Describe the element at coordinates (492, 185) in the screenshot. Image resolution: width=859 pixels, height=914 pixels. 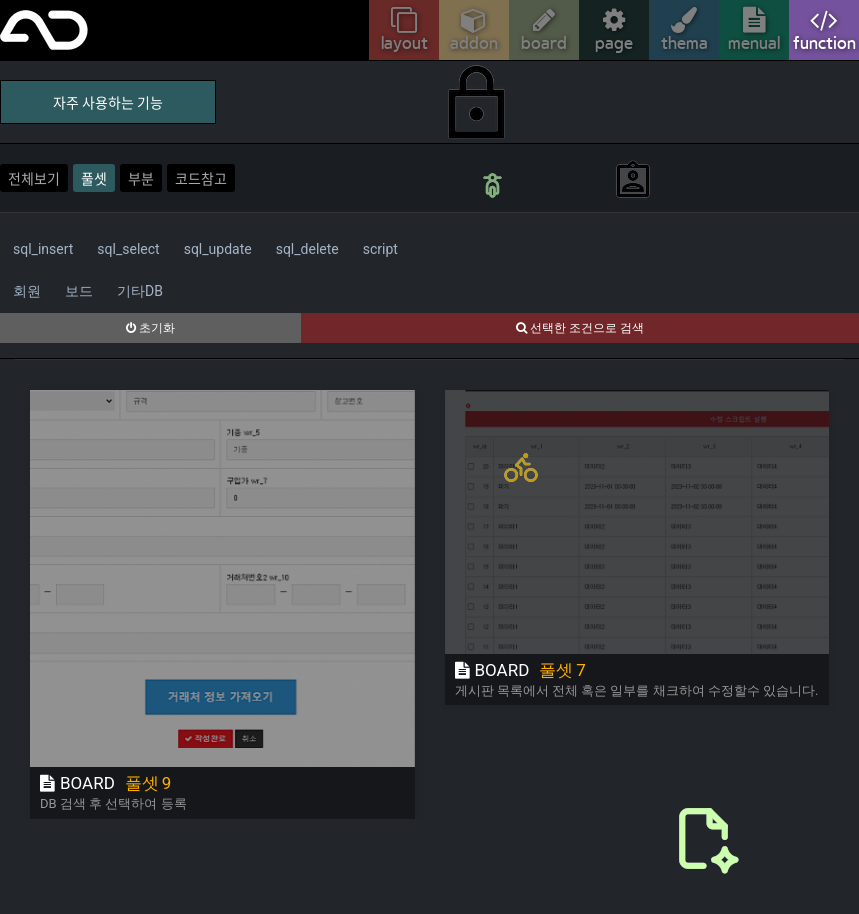
I see `select moped or scooter as transportation mode` at that location.